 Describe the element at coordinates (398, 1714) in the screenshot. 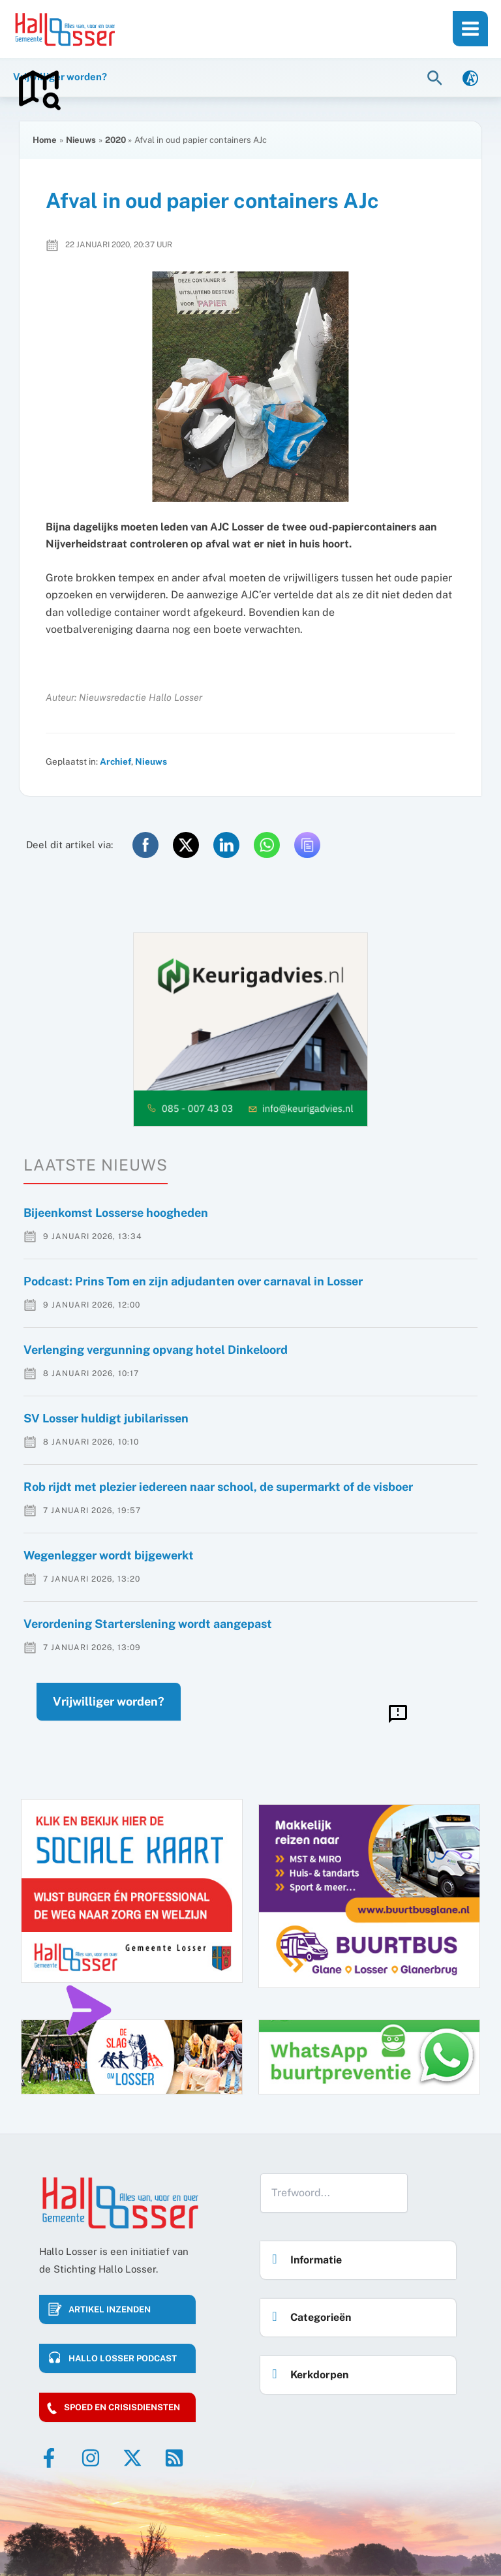

I see `message failed to send` at that location.